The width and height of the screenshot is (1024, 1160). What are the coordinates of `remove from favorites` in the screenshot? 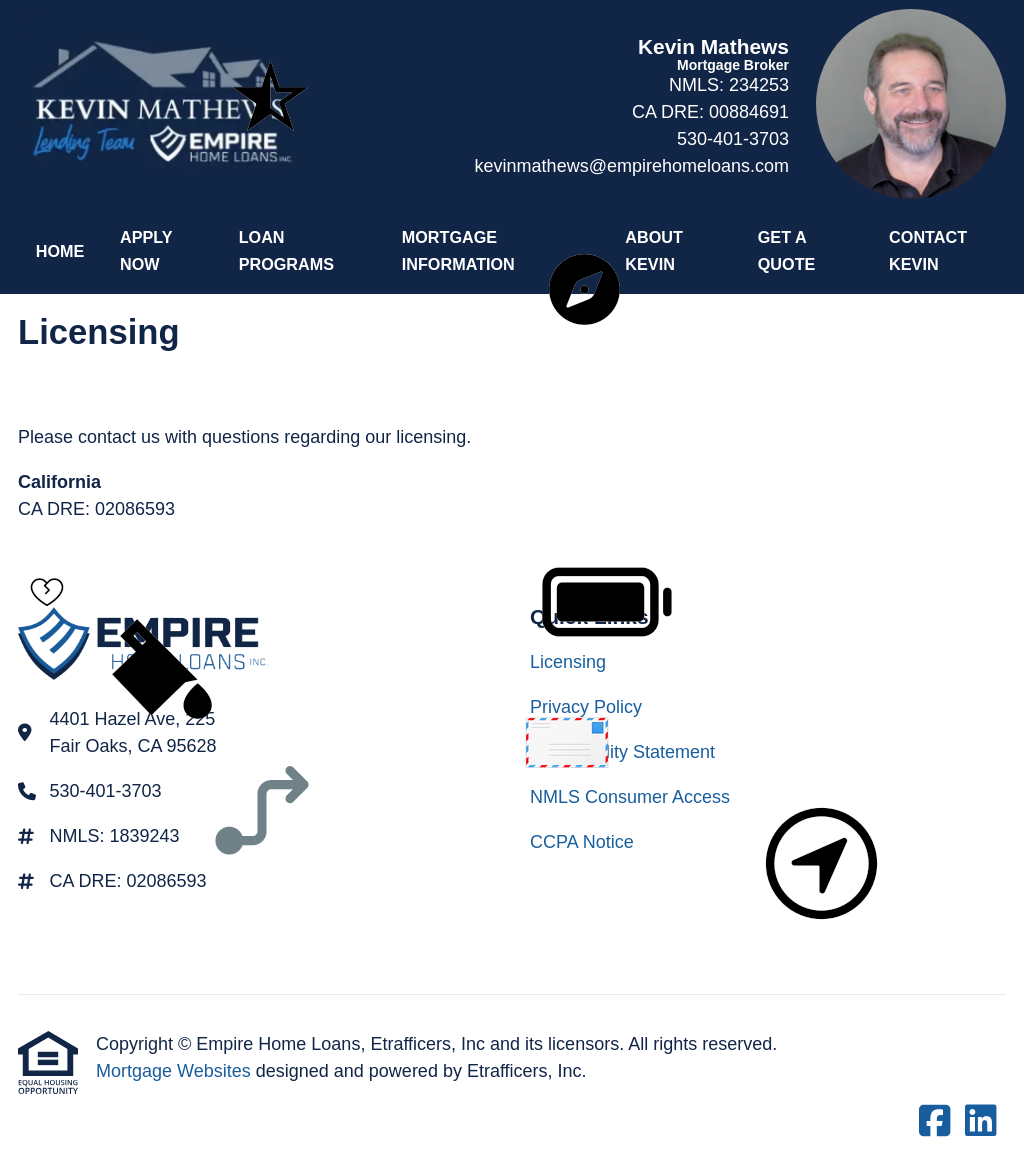 It's located at (47, 591).